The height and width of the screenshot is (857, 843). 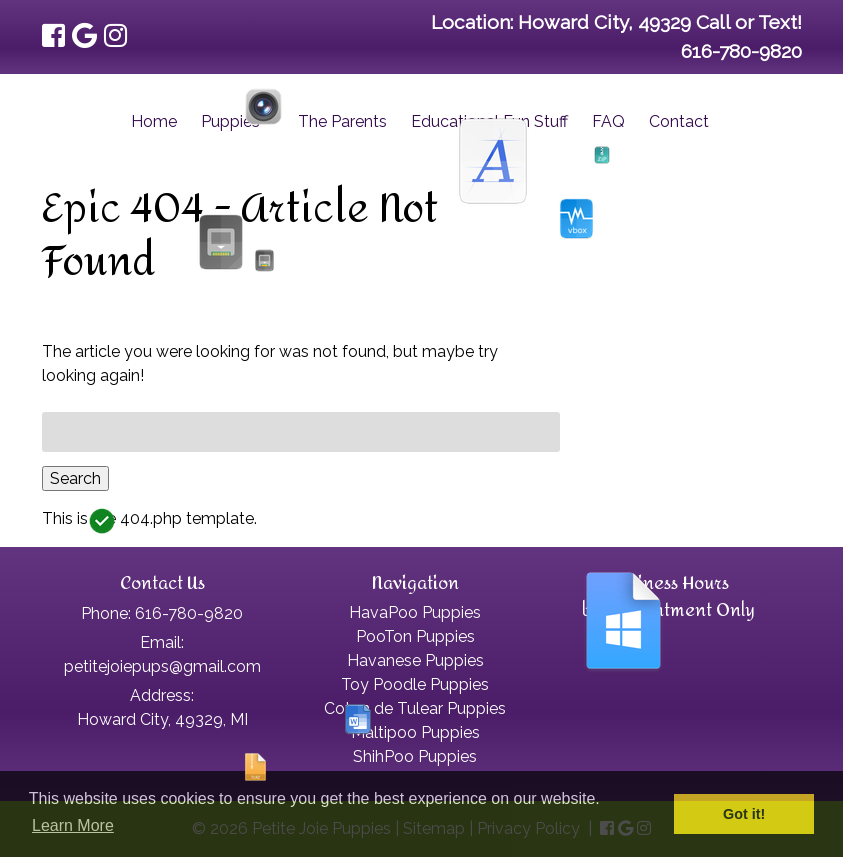 What do you see at coordinates (493, 161) in the screenshot?
I see `an OpenType font file` at bounding box center [493, 161].